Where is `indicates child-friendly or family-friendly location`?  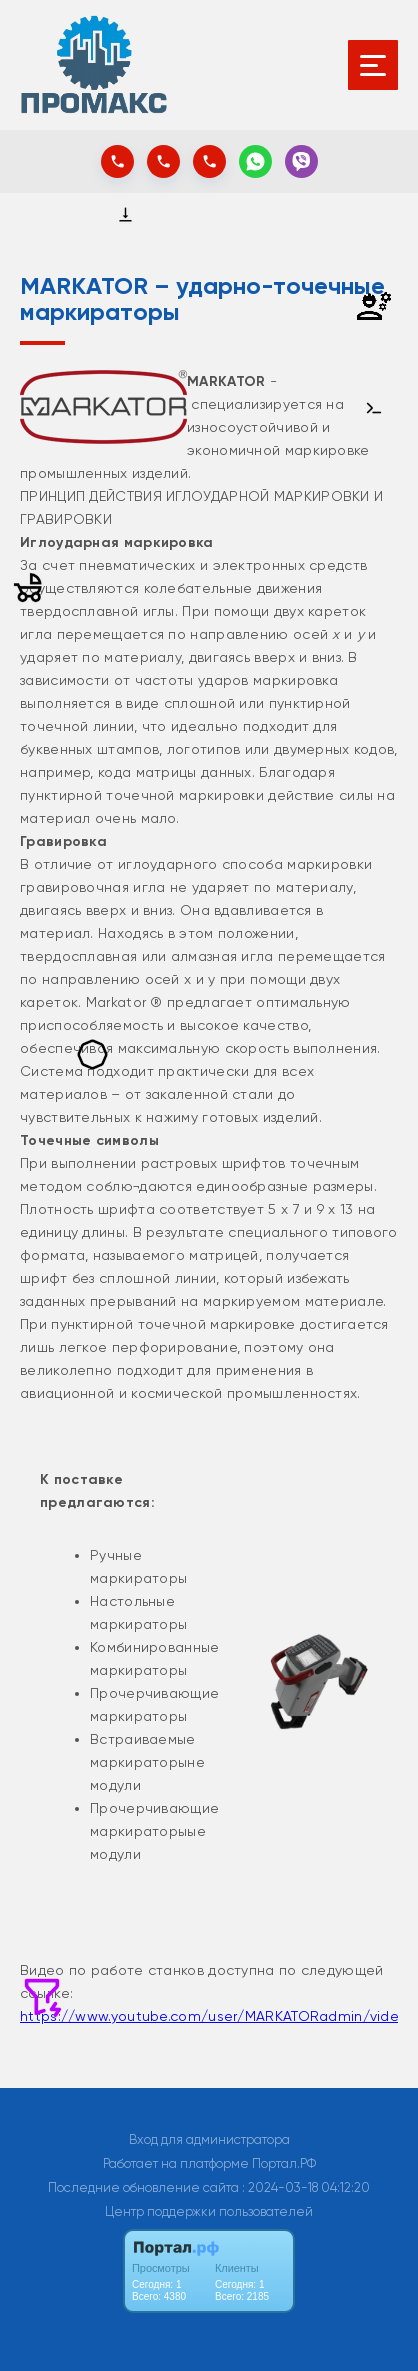 indicates child-friendly or family-friendly location is located at coordinates (28, 587).